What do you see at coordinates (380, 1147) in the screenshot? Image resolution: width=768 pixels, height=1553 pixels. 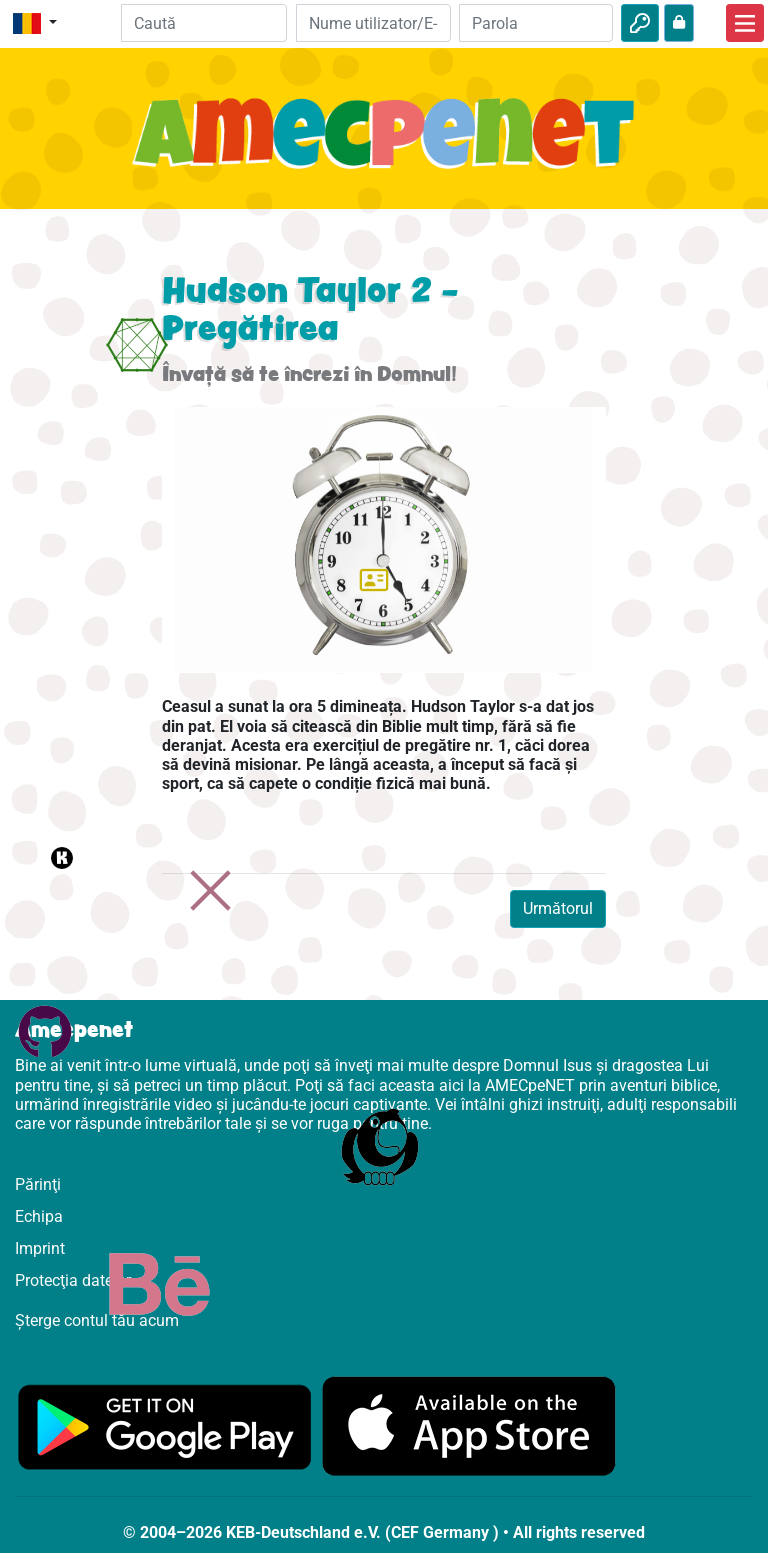 I see `themeisle brand logo` at bounding box center [380, 1147].